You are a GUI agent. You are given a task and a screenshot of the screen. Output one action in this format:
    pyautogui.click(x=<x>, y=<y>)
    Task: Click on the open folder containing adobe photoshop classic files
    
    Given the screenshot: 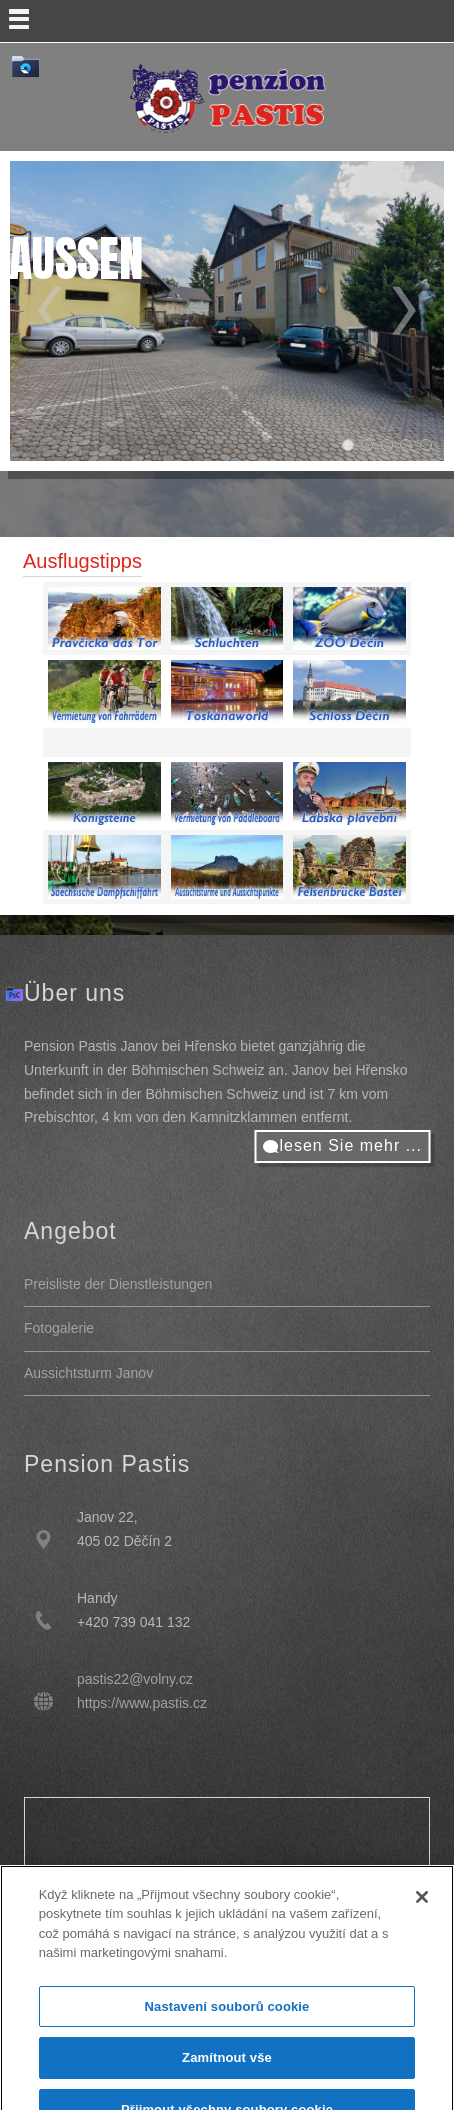 What is the action you would take?
    pyautogui.click(x=14, y=994)
    